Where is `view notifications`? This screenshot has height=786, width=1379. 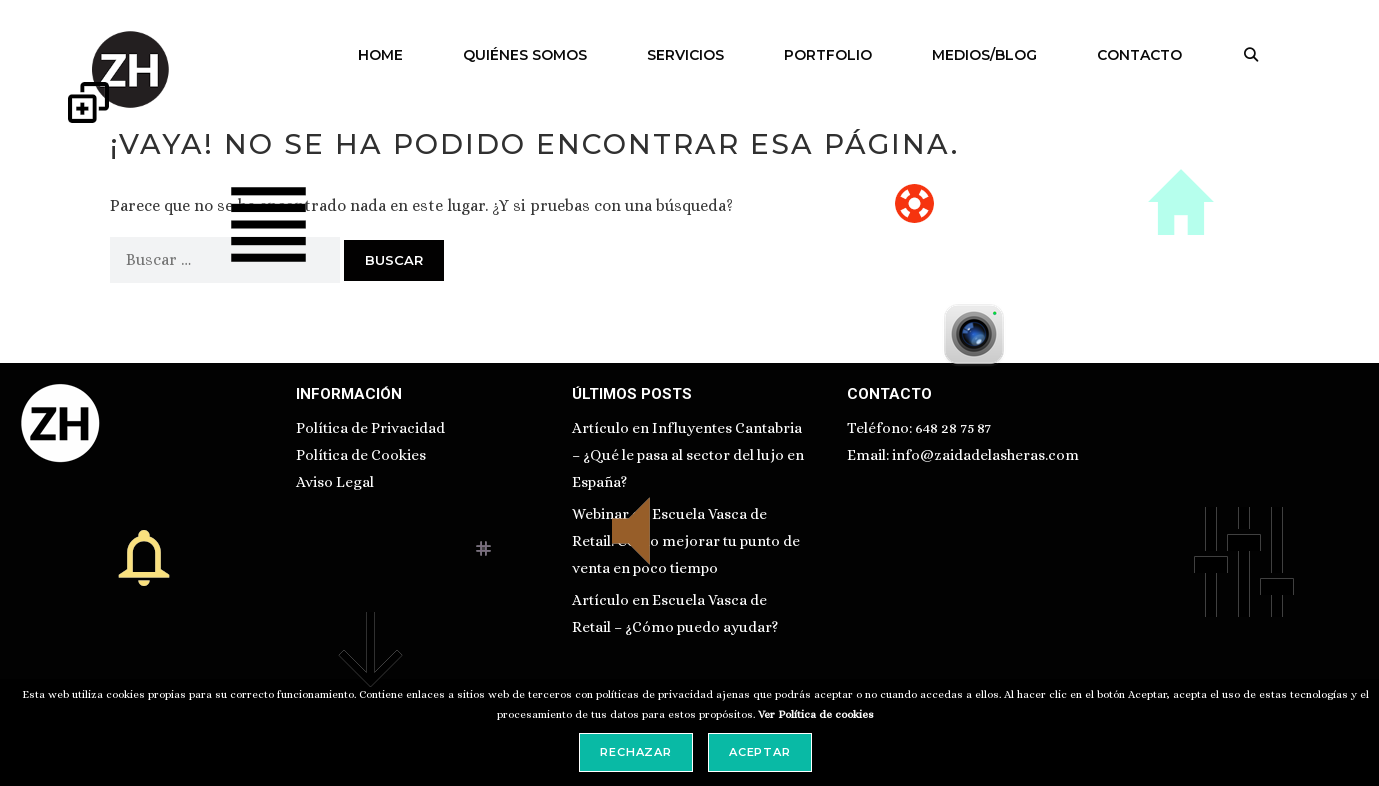
view notifications is located at coordinates (144, 558).